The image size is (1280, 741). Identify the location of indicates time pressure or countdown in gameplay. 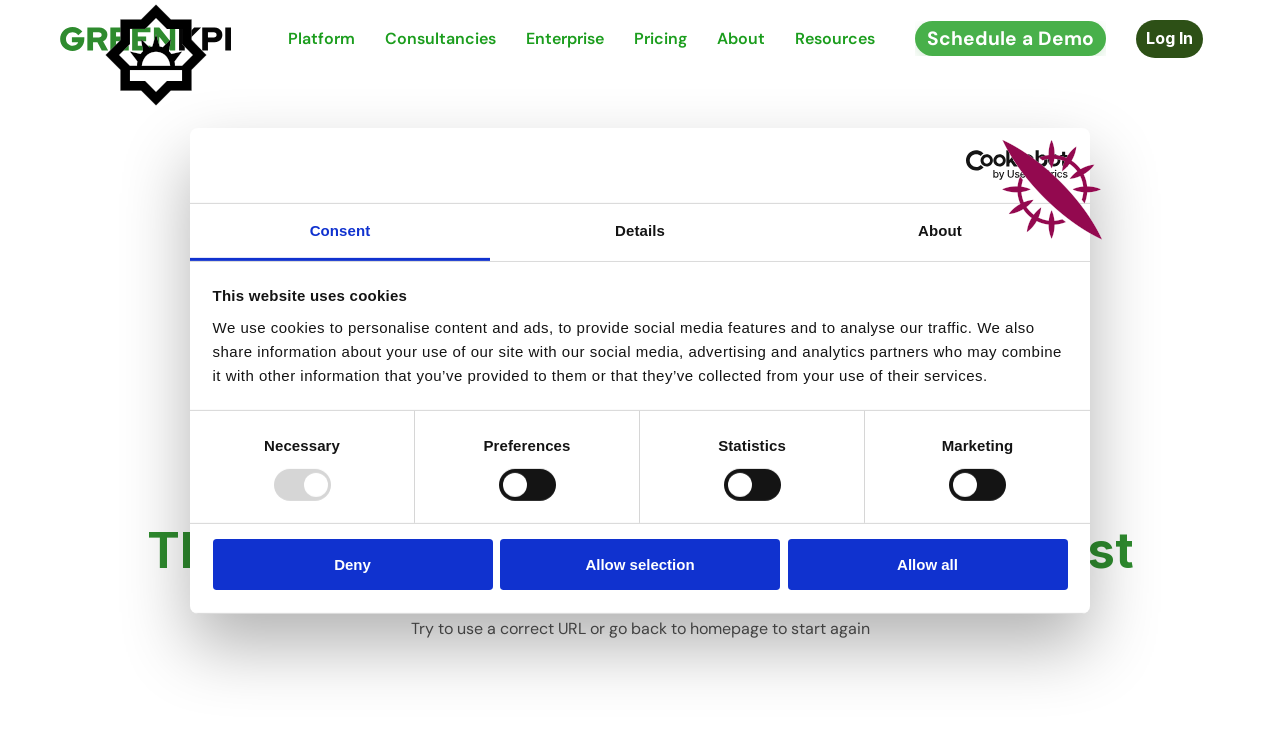
(1051, 190).